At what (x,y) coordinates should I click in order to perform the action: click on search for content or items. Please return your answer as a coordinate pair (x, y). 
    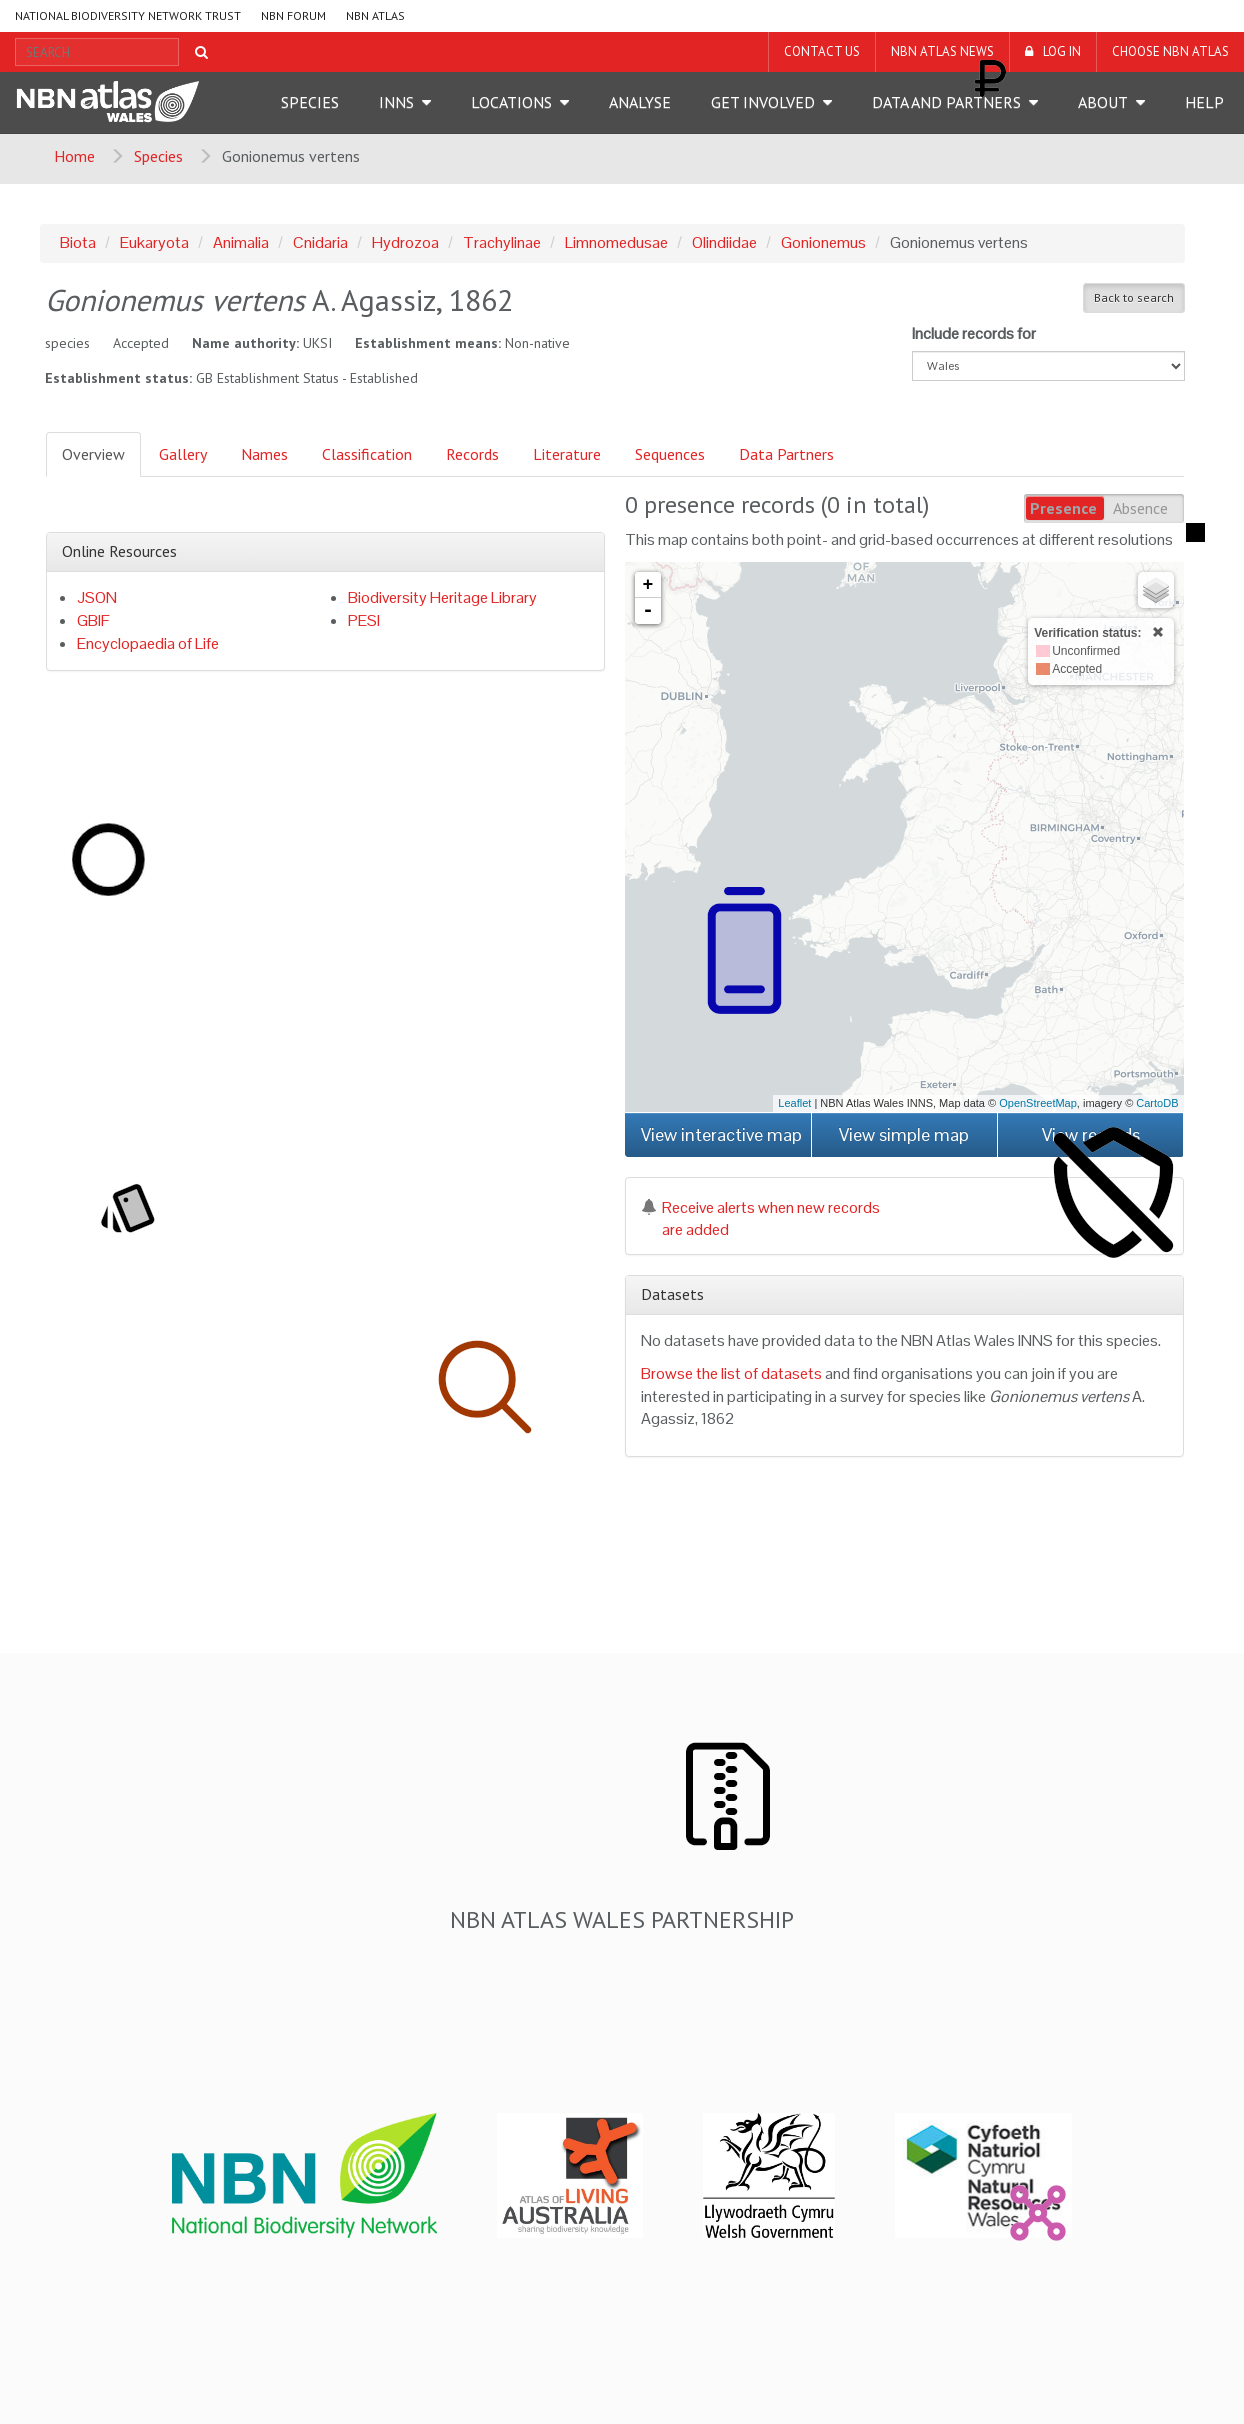
    Looking at the image, I should click on (485, 1387).